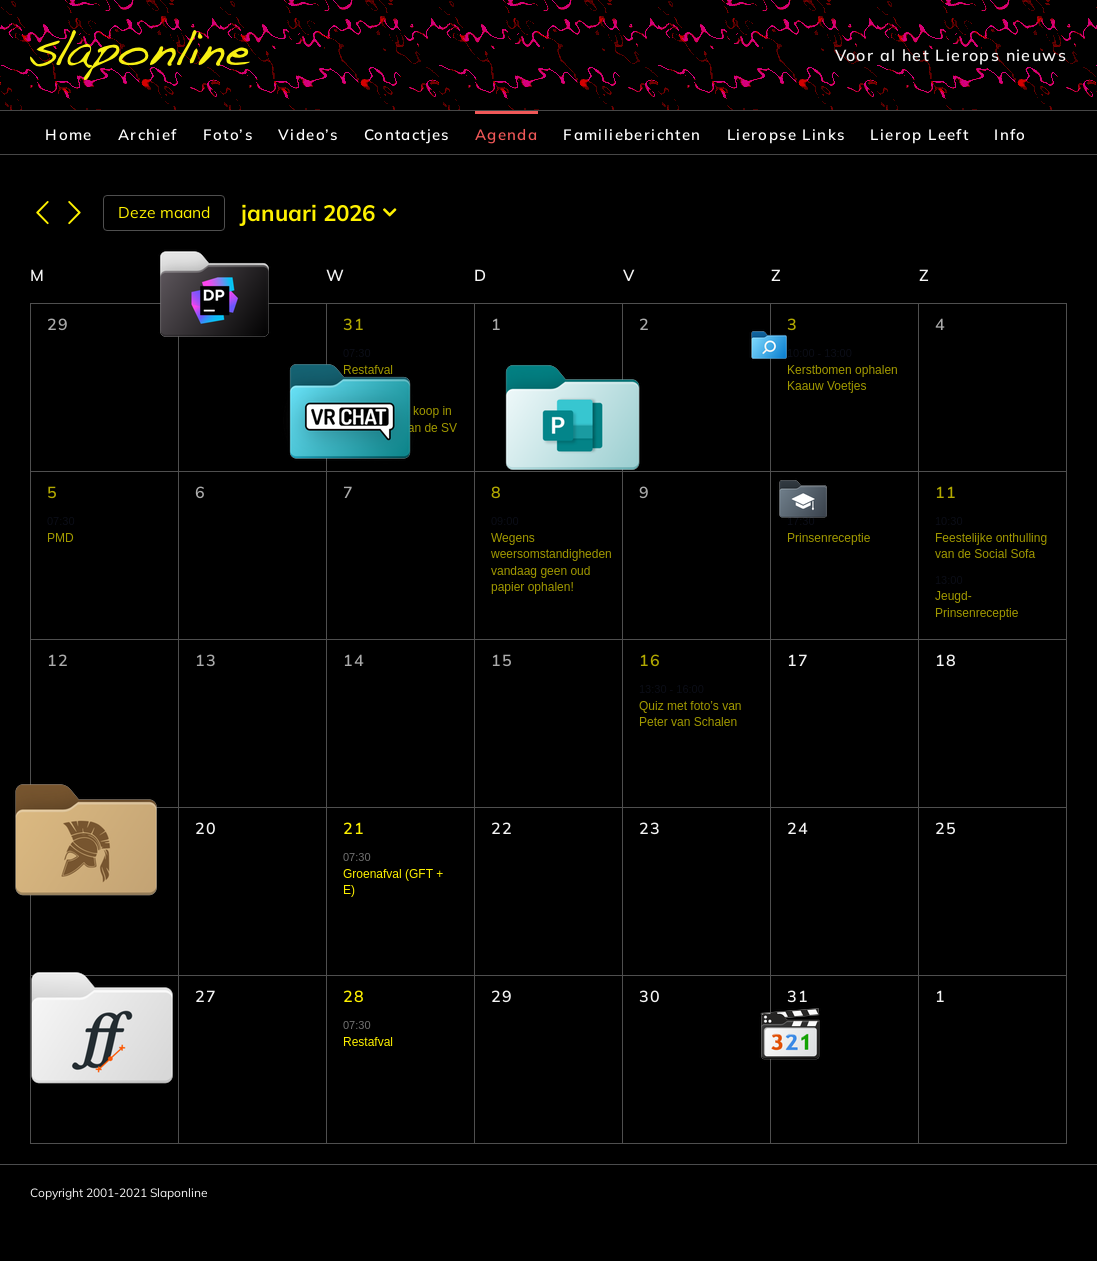 This screenshot has width=1097, height=1261. Describe the element at coordinates (572, 421) in the screenshot. I see `open folder containing microsoft publisher files` at that location.